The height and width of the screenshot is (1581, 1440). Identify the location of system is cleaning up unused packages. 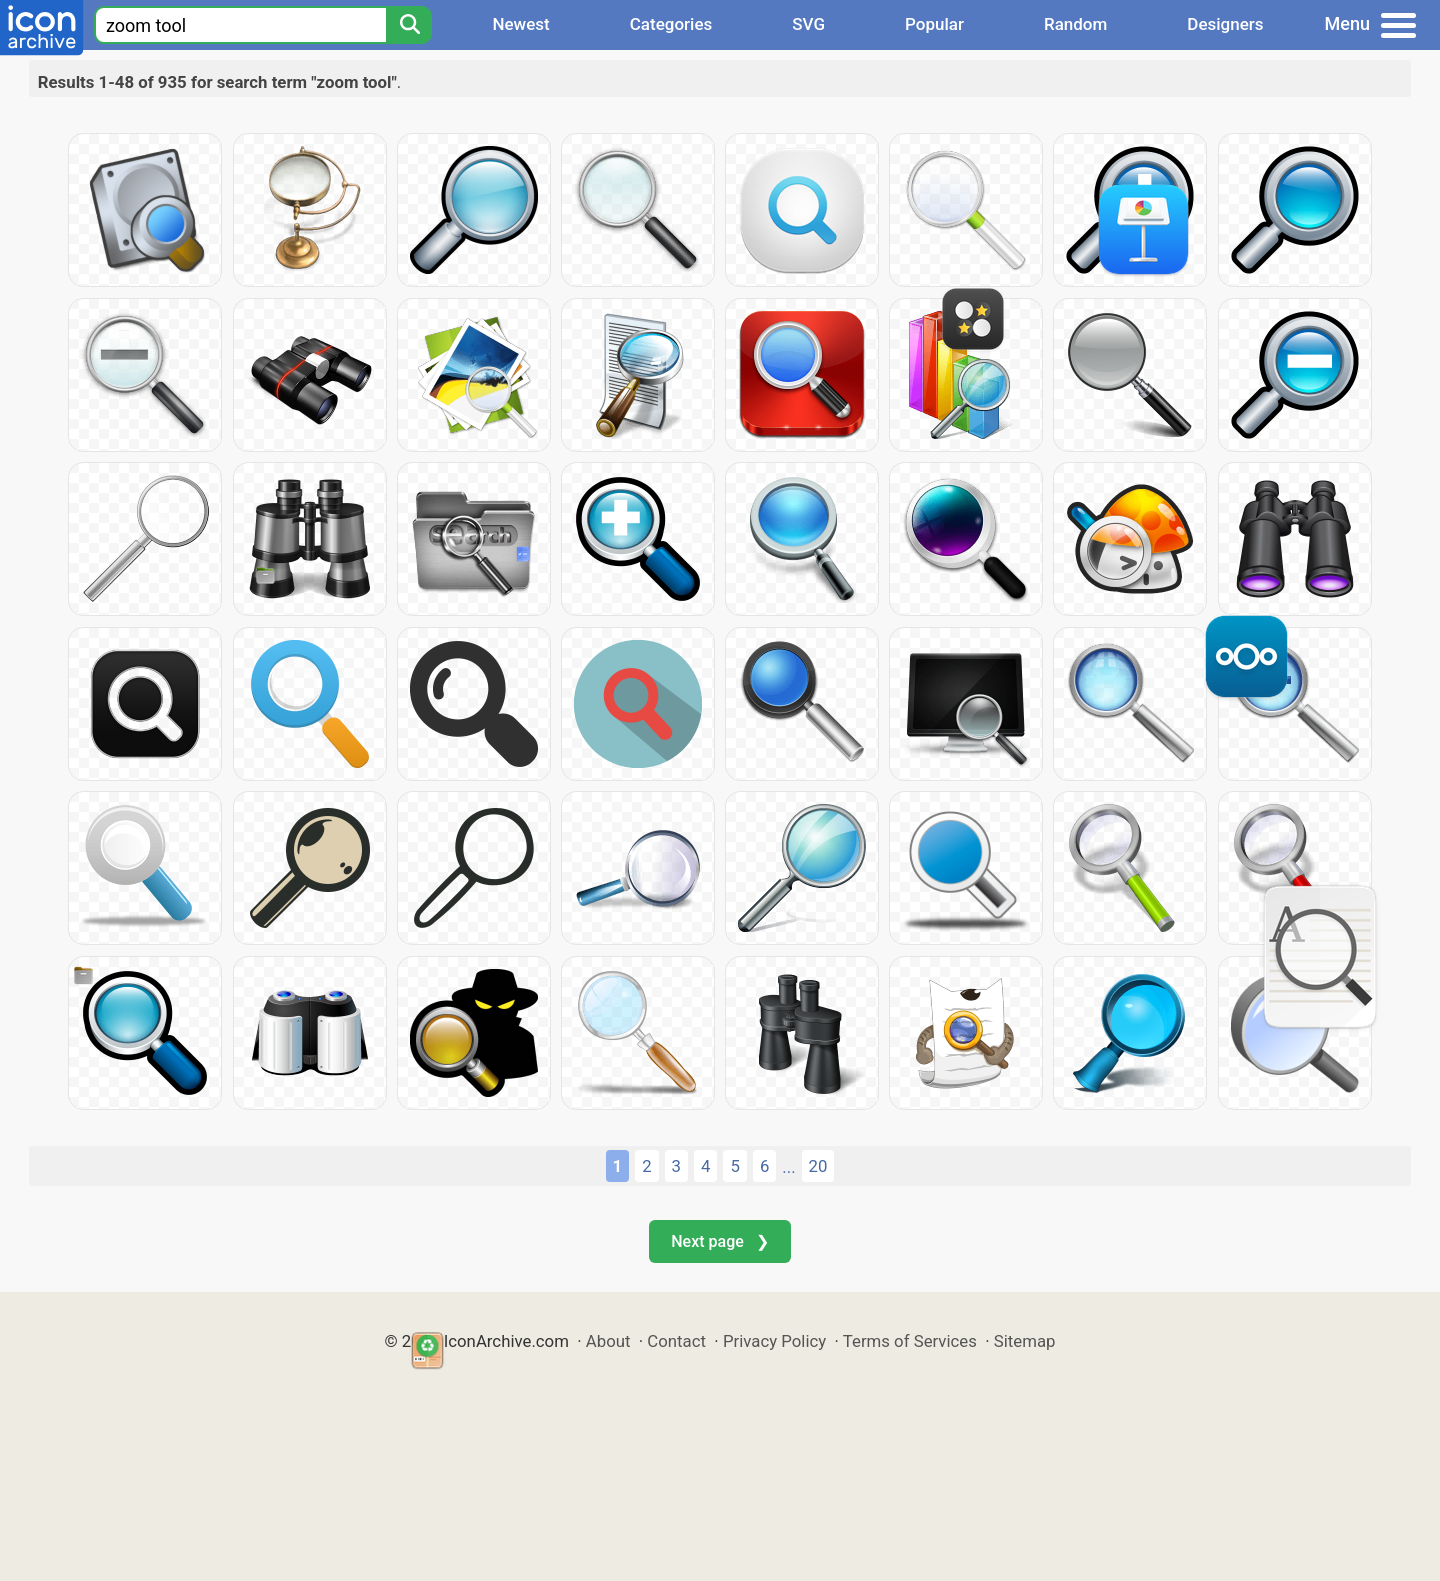
(427, 1350).